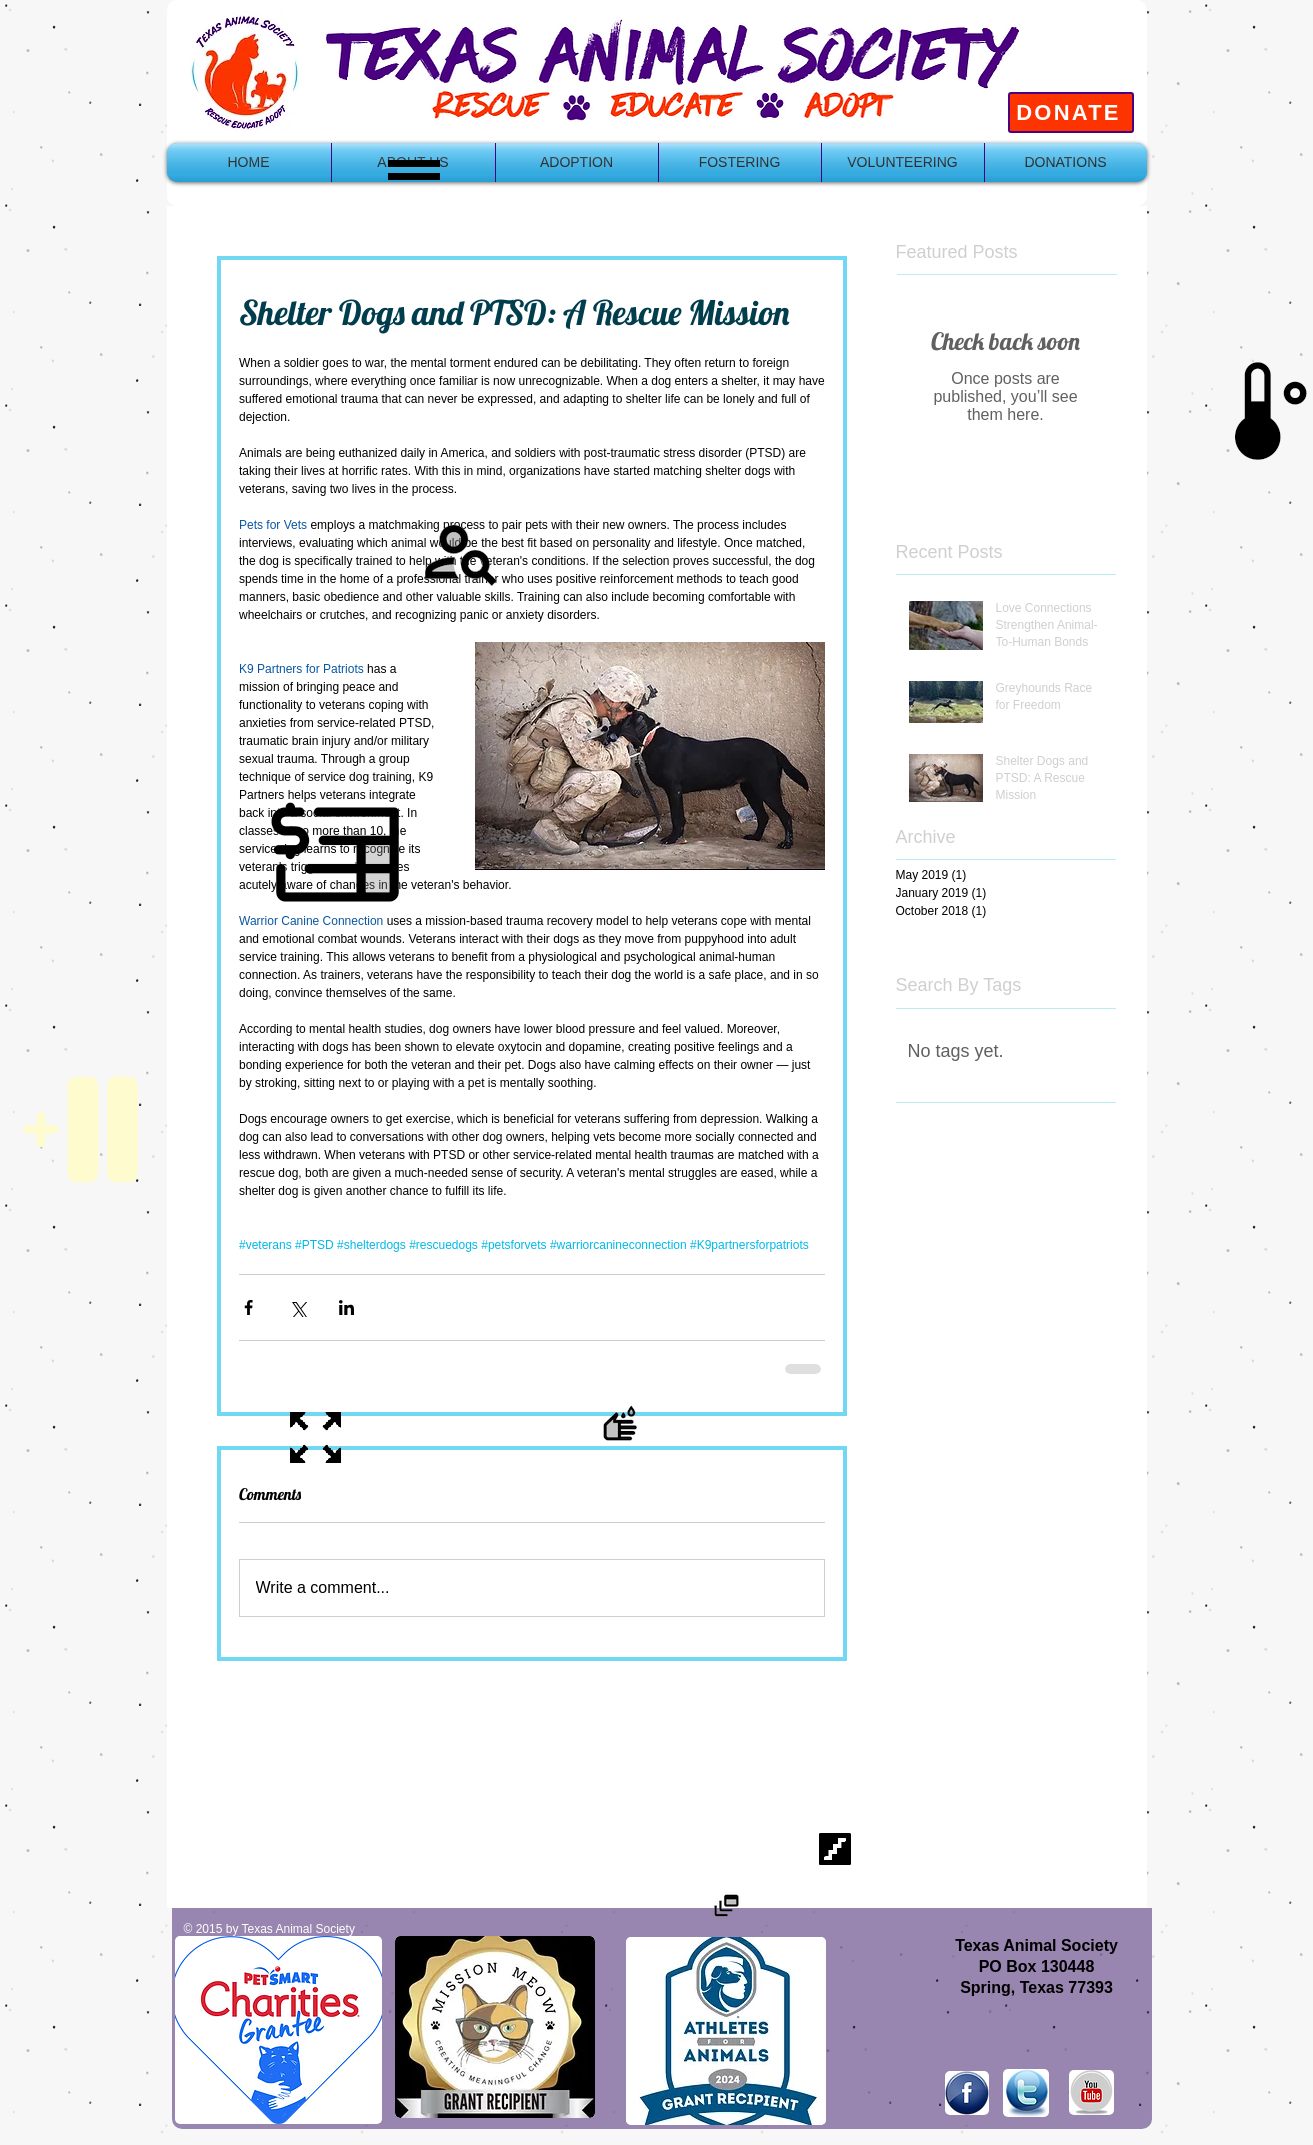 The width and height of the screenshot is (1313, 2145). I want to click on indicates a handwashing station or restroom nearby, so click(621, 1423).